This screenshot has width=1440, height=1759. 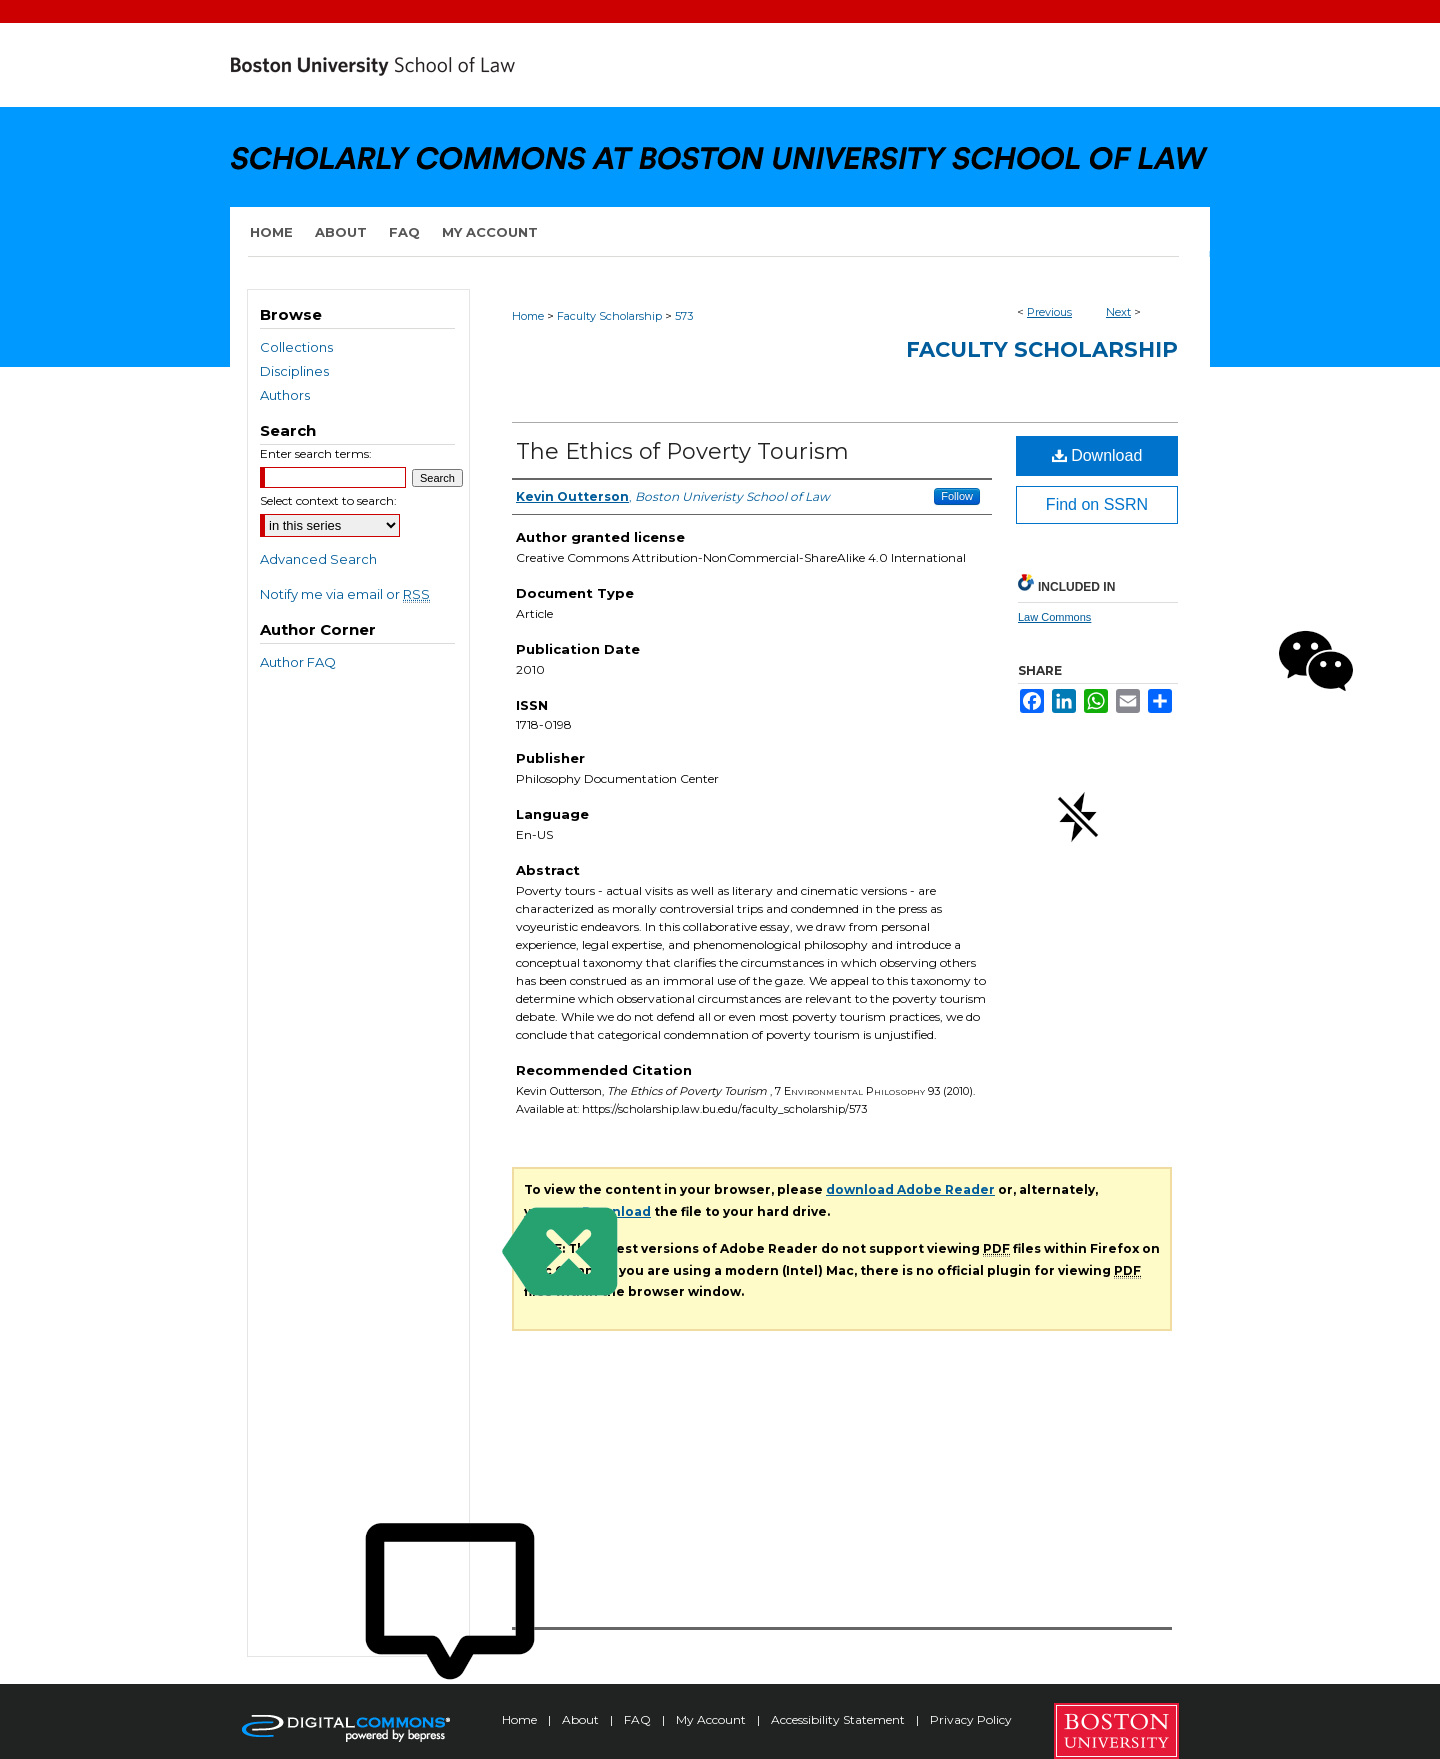 What do you see at coordinates (1316, 661) in the screenshot?
I see `open WeChat messaging app` at bounding box center [1316, 661].